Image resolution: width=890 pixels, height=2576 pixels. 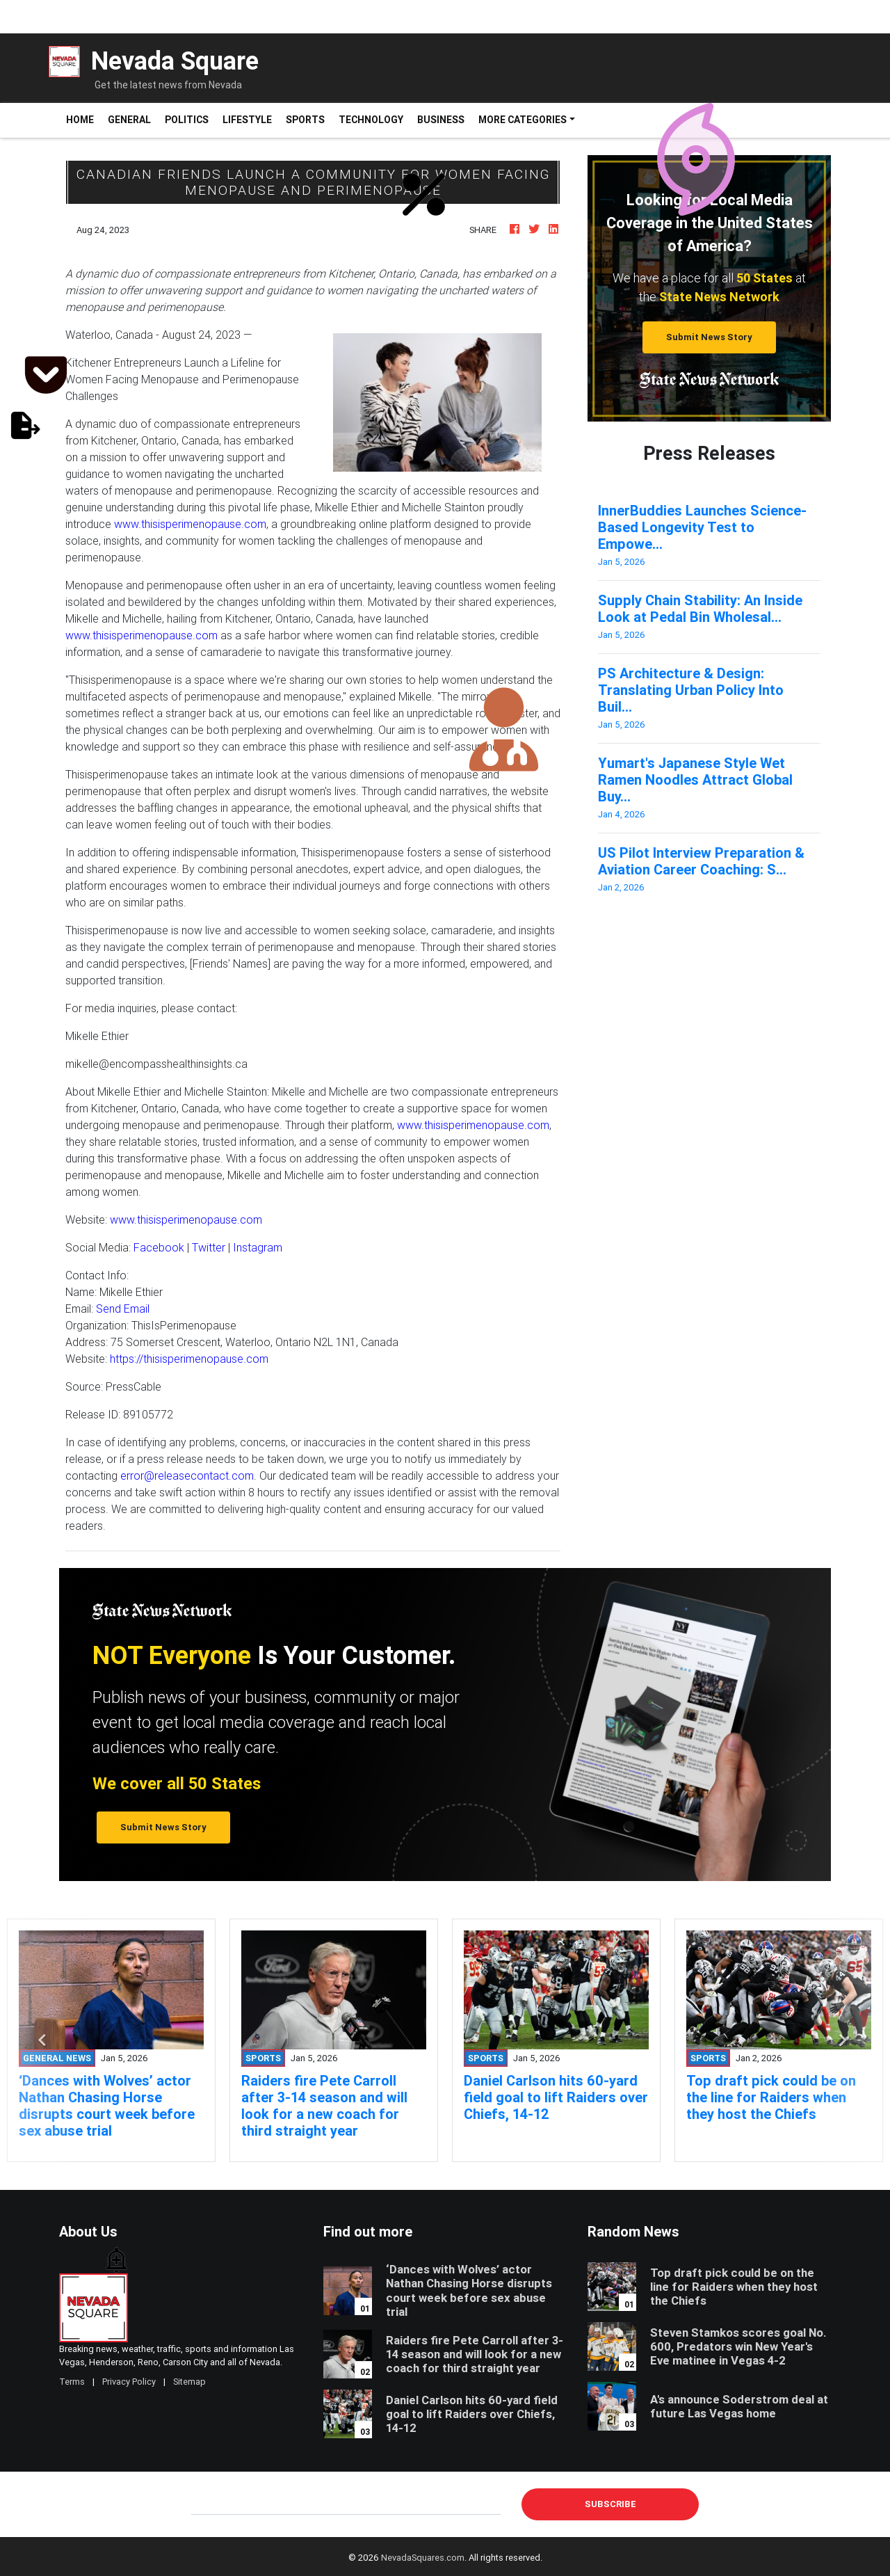 What do you see at coordinates (503, 728) in the screenshot?
I see `view doctor or healthcare provider profile` at bounding box center [503, 728].